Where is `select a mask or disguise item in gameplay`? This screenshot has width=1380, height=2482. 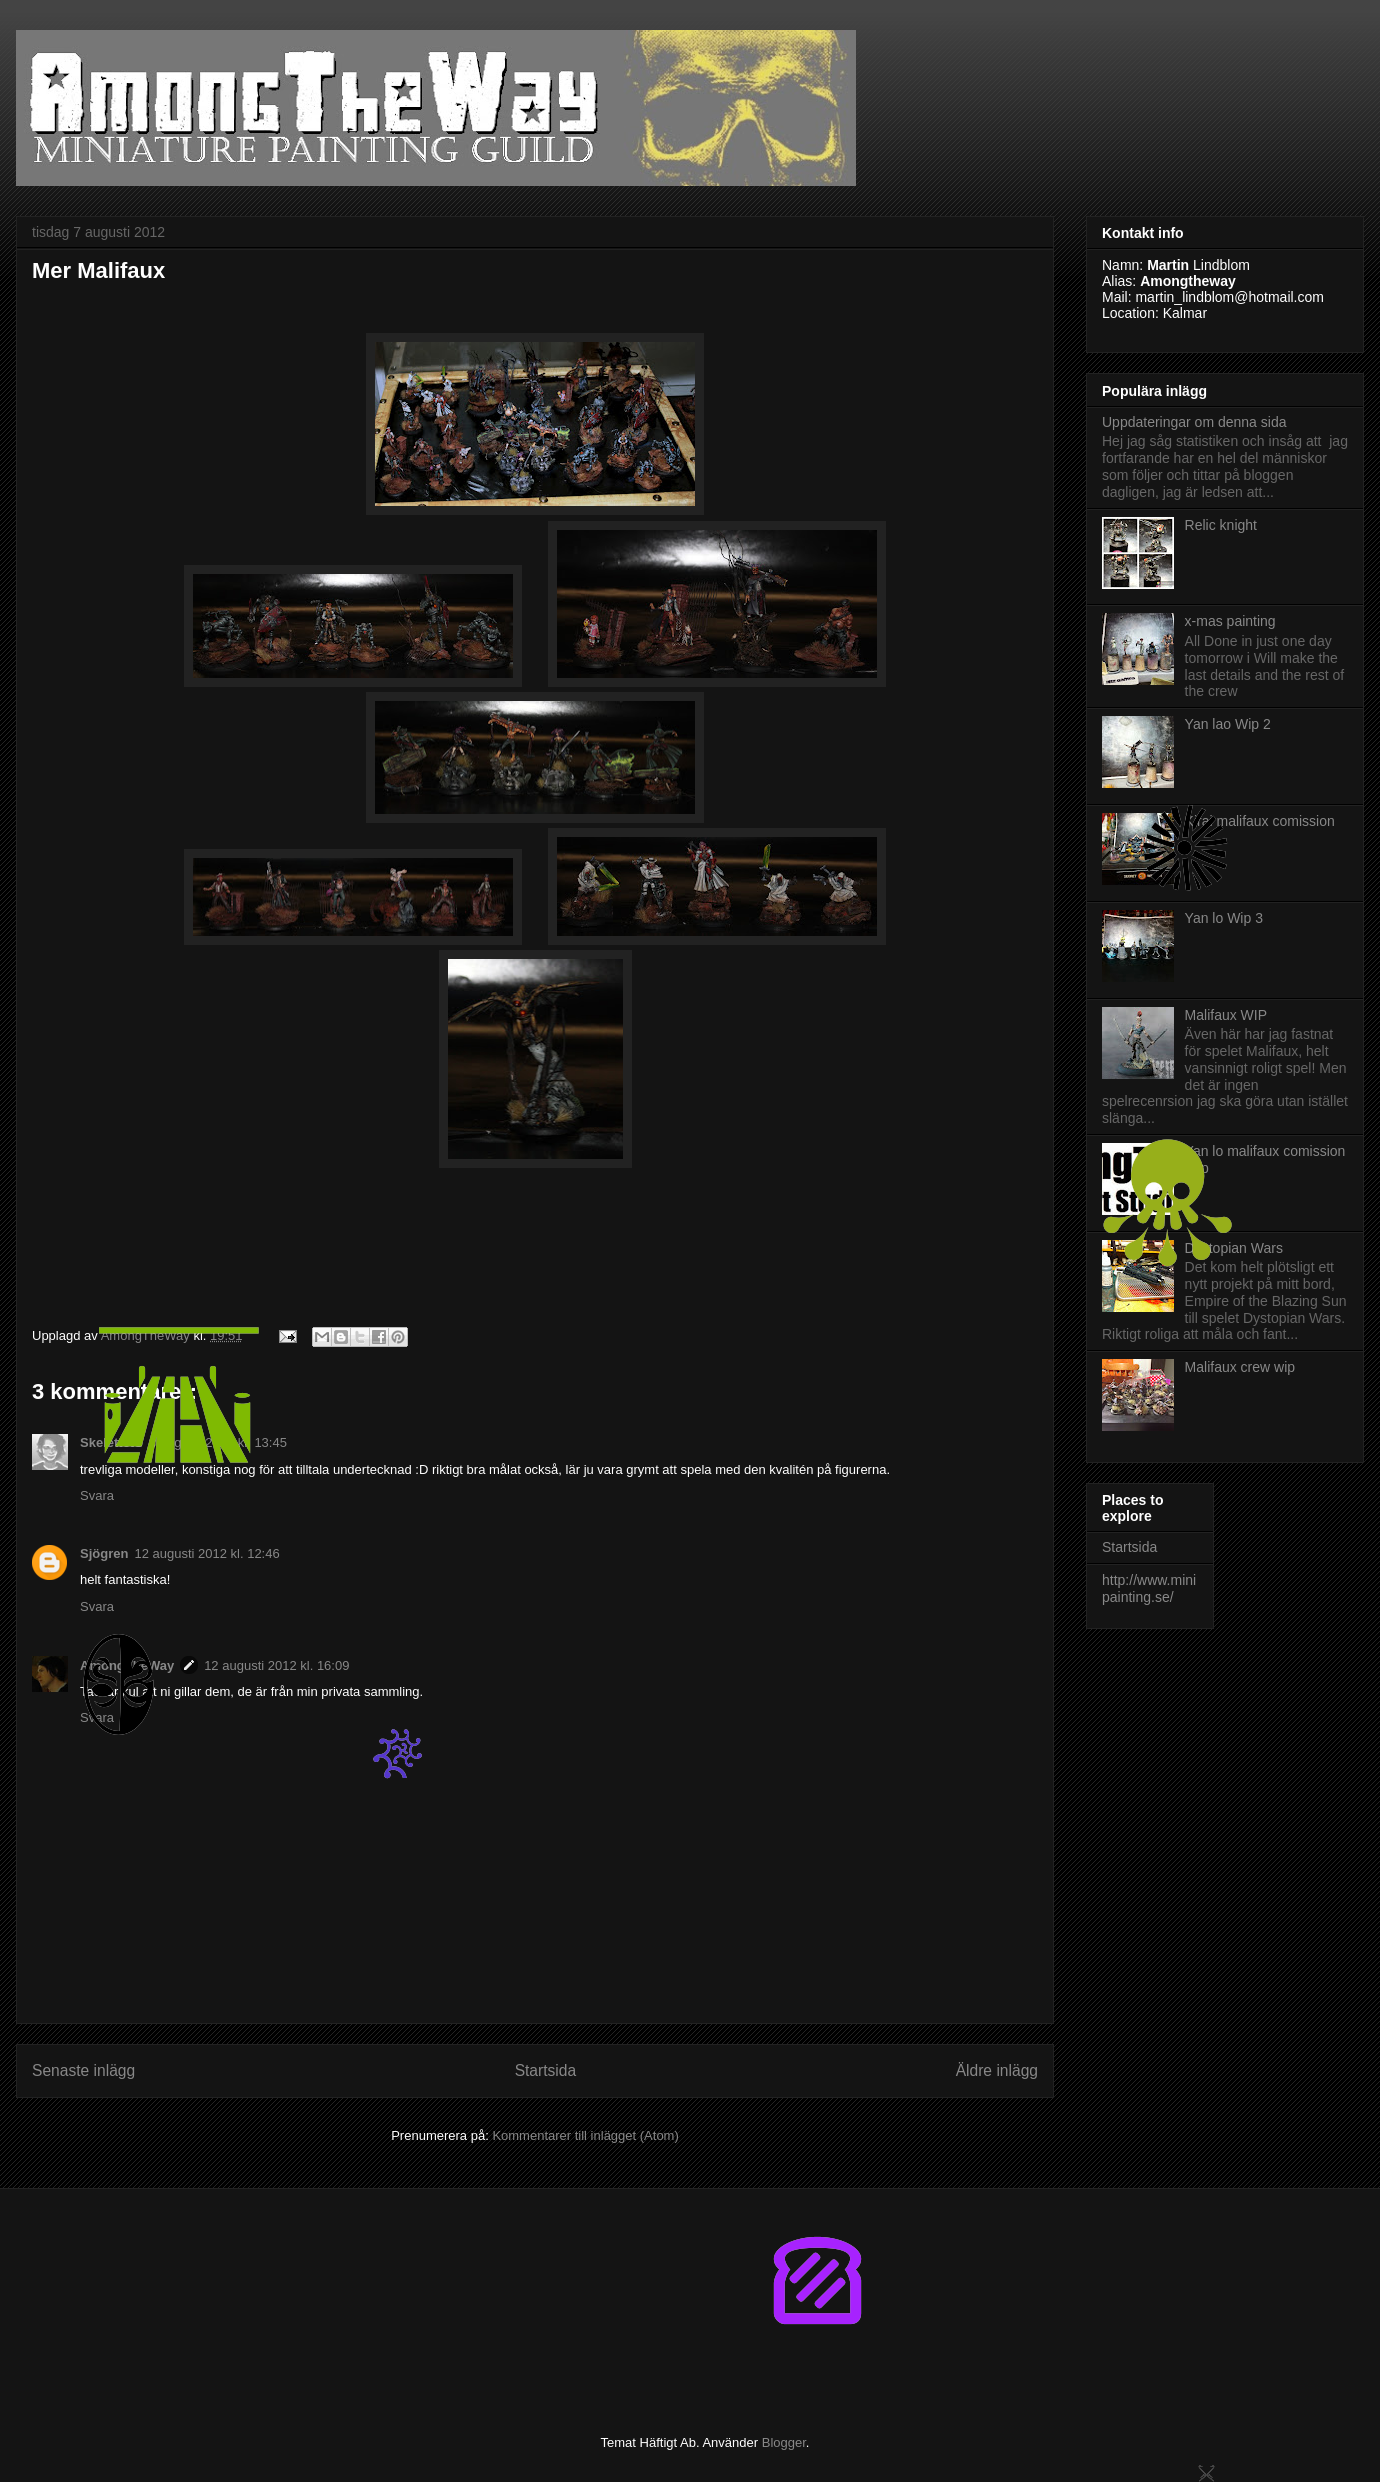 select a mask or disguise item in gameplay is located at coordinates (118, 1684).